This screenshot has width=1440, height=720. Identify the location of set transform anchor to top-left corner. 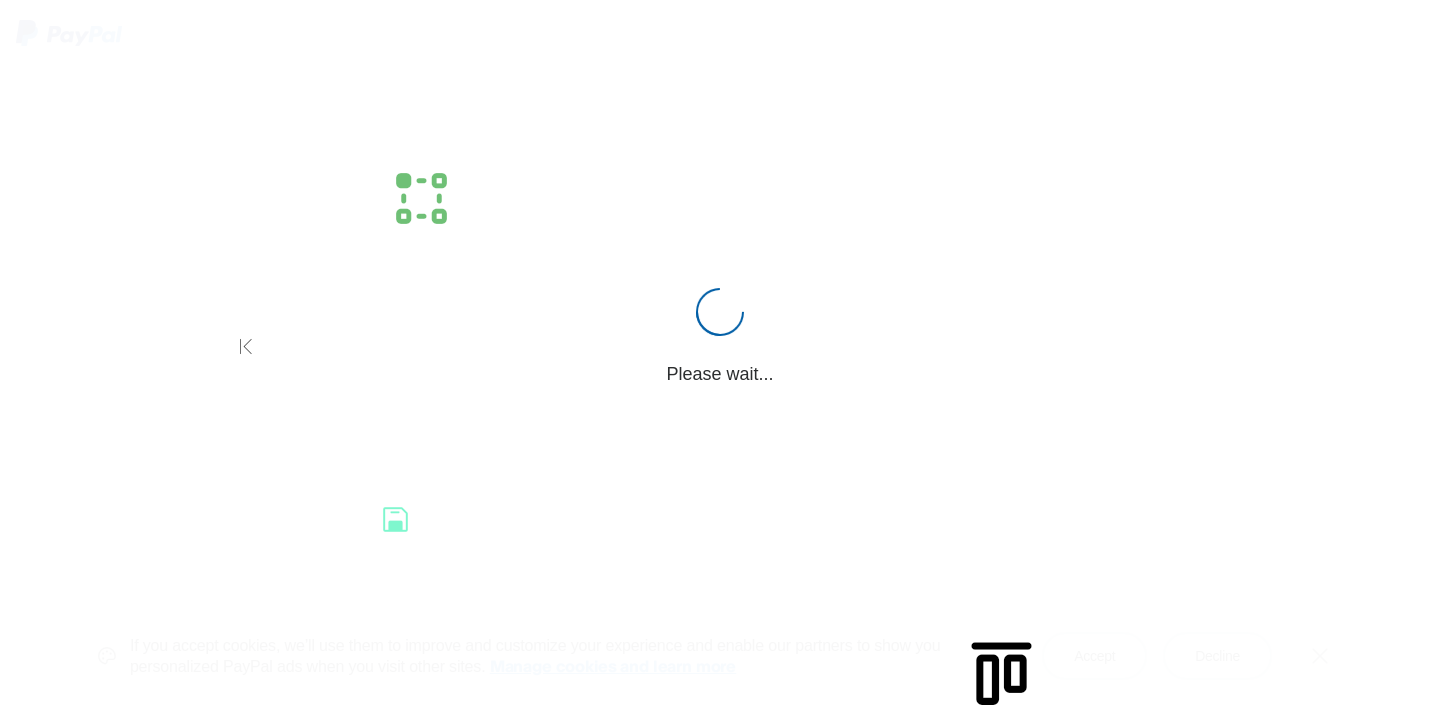
(421, 198).